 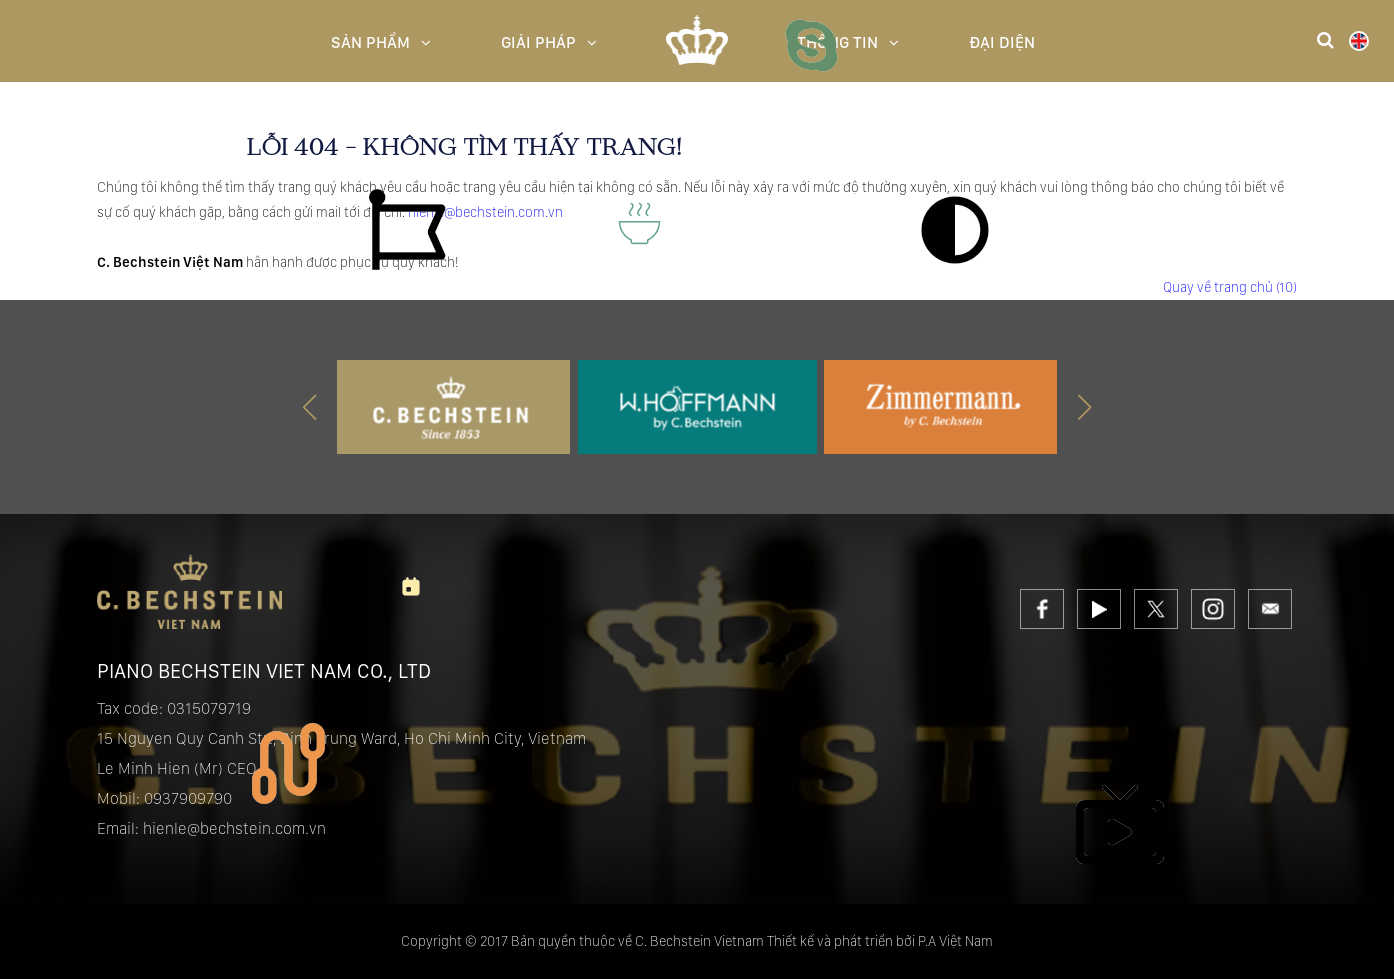 I want to click on open Skype app, so click(x=811, y=45).